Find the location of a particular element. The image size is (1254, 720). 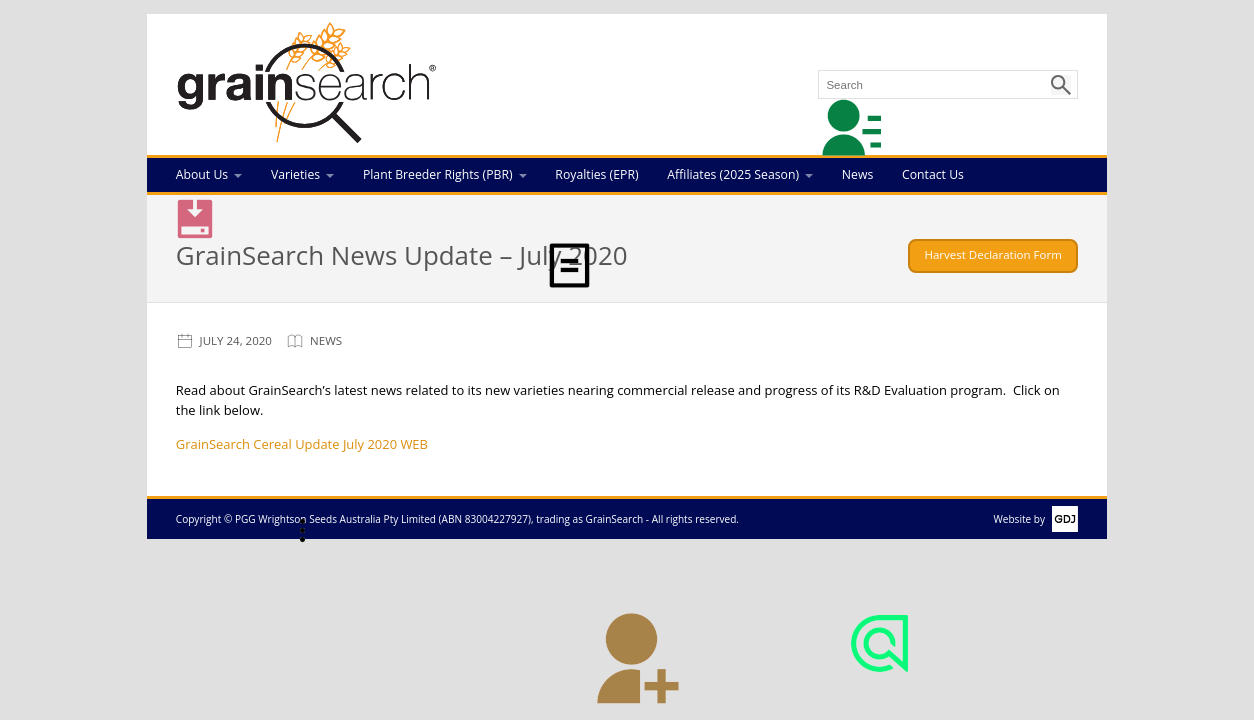

install an app or software is located at coordinates (195, 219).